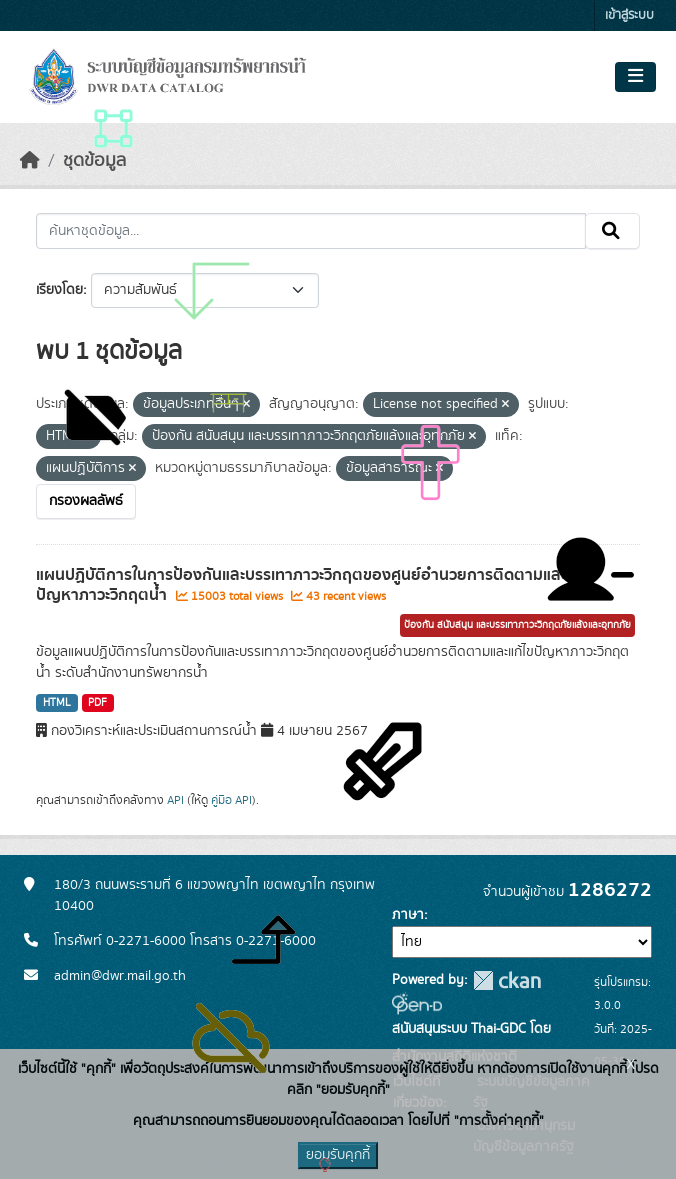 Image resolution: width=676 pixels, height=1179 pixels. Describe the element at coordinates (209, 285) in the screenshot. I see `go back and down in navigation` at that location.